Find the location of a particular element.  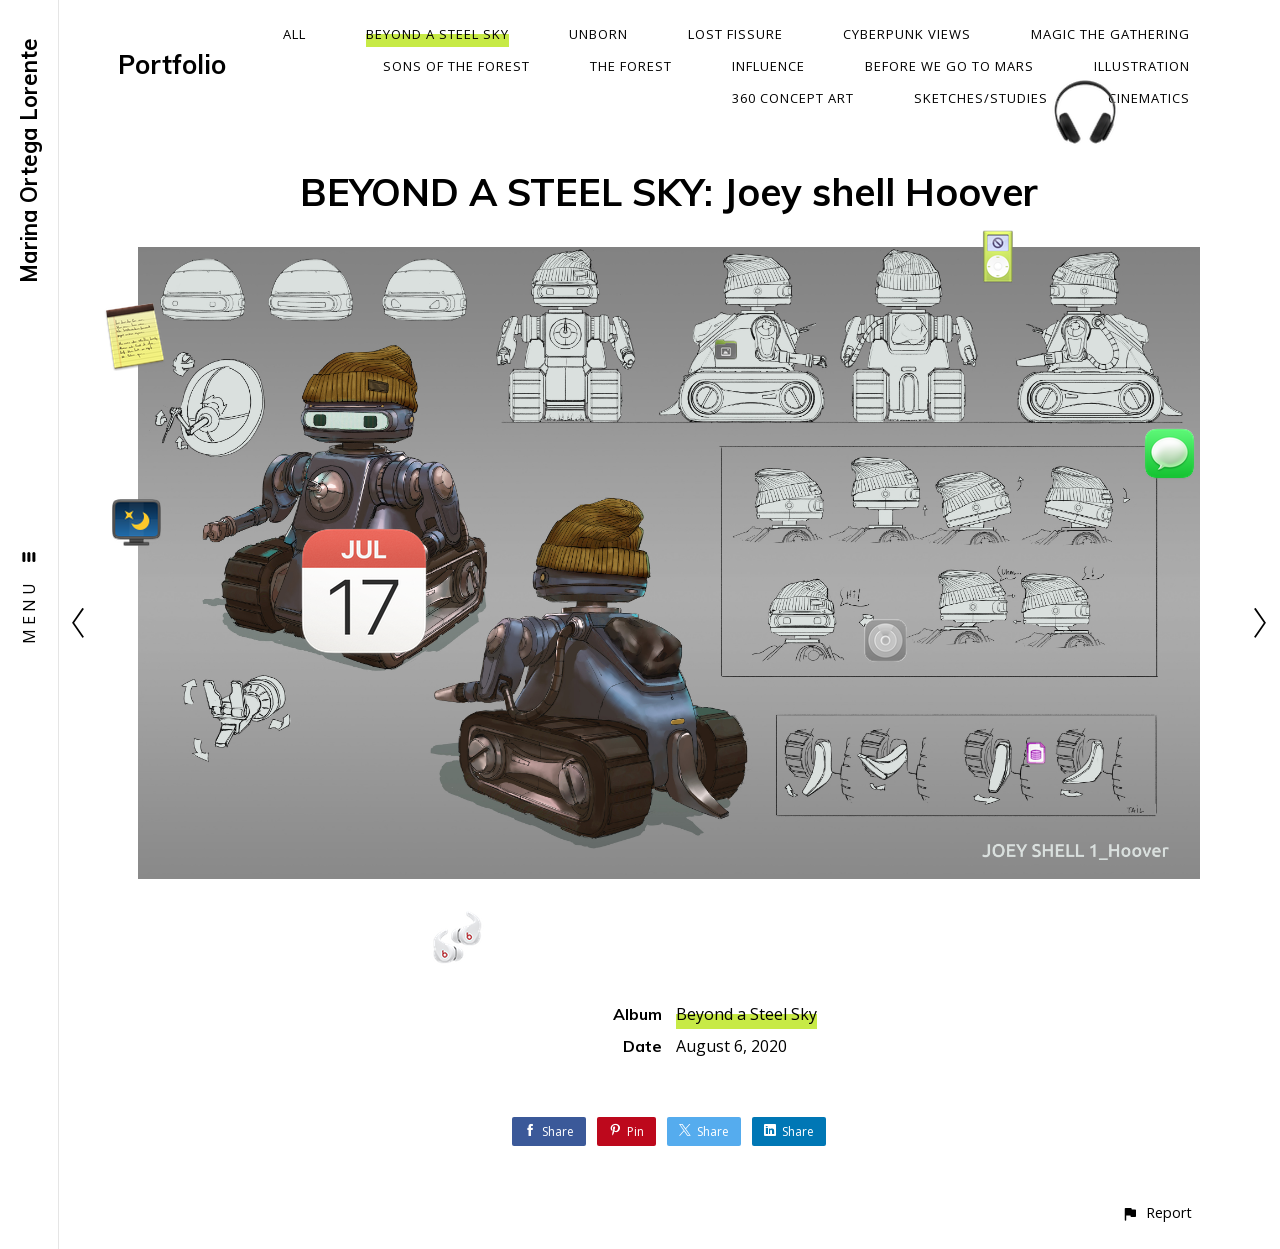

open notes application is located at coordinates (135, 336).